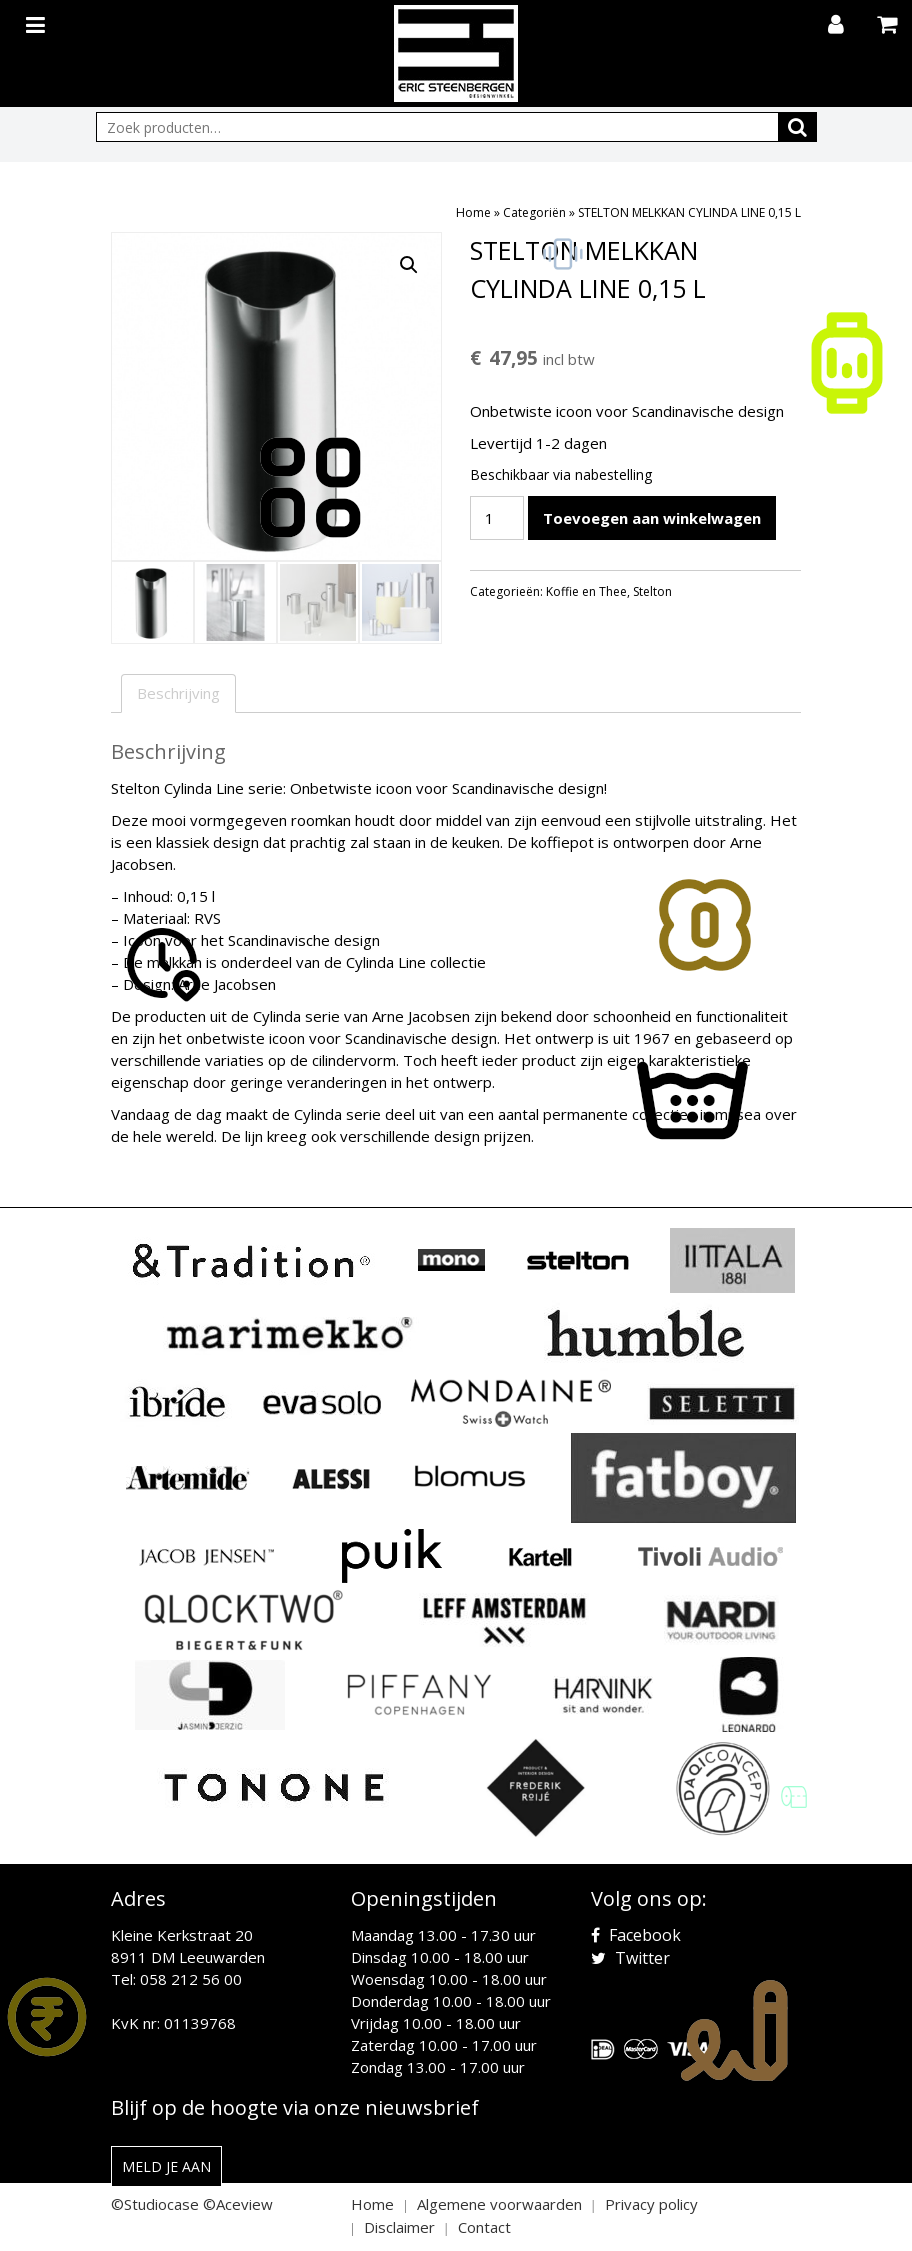 This screenshot has width=912, height=2251. What do you see at coordinates (737, 2036) in the screenshot?
I see `sign a document or form` at bounding box center [737, 2036].